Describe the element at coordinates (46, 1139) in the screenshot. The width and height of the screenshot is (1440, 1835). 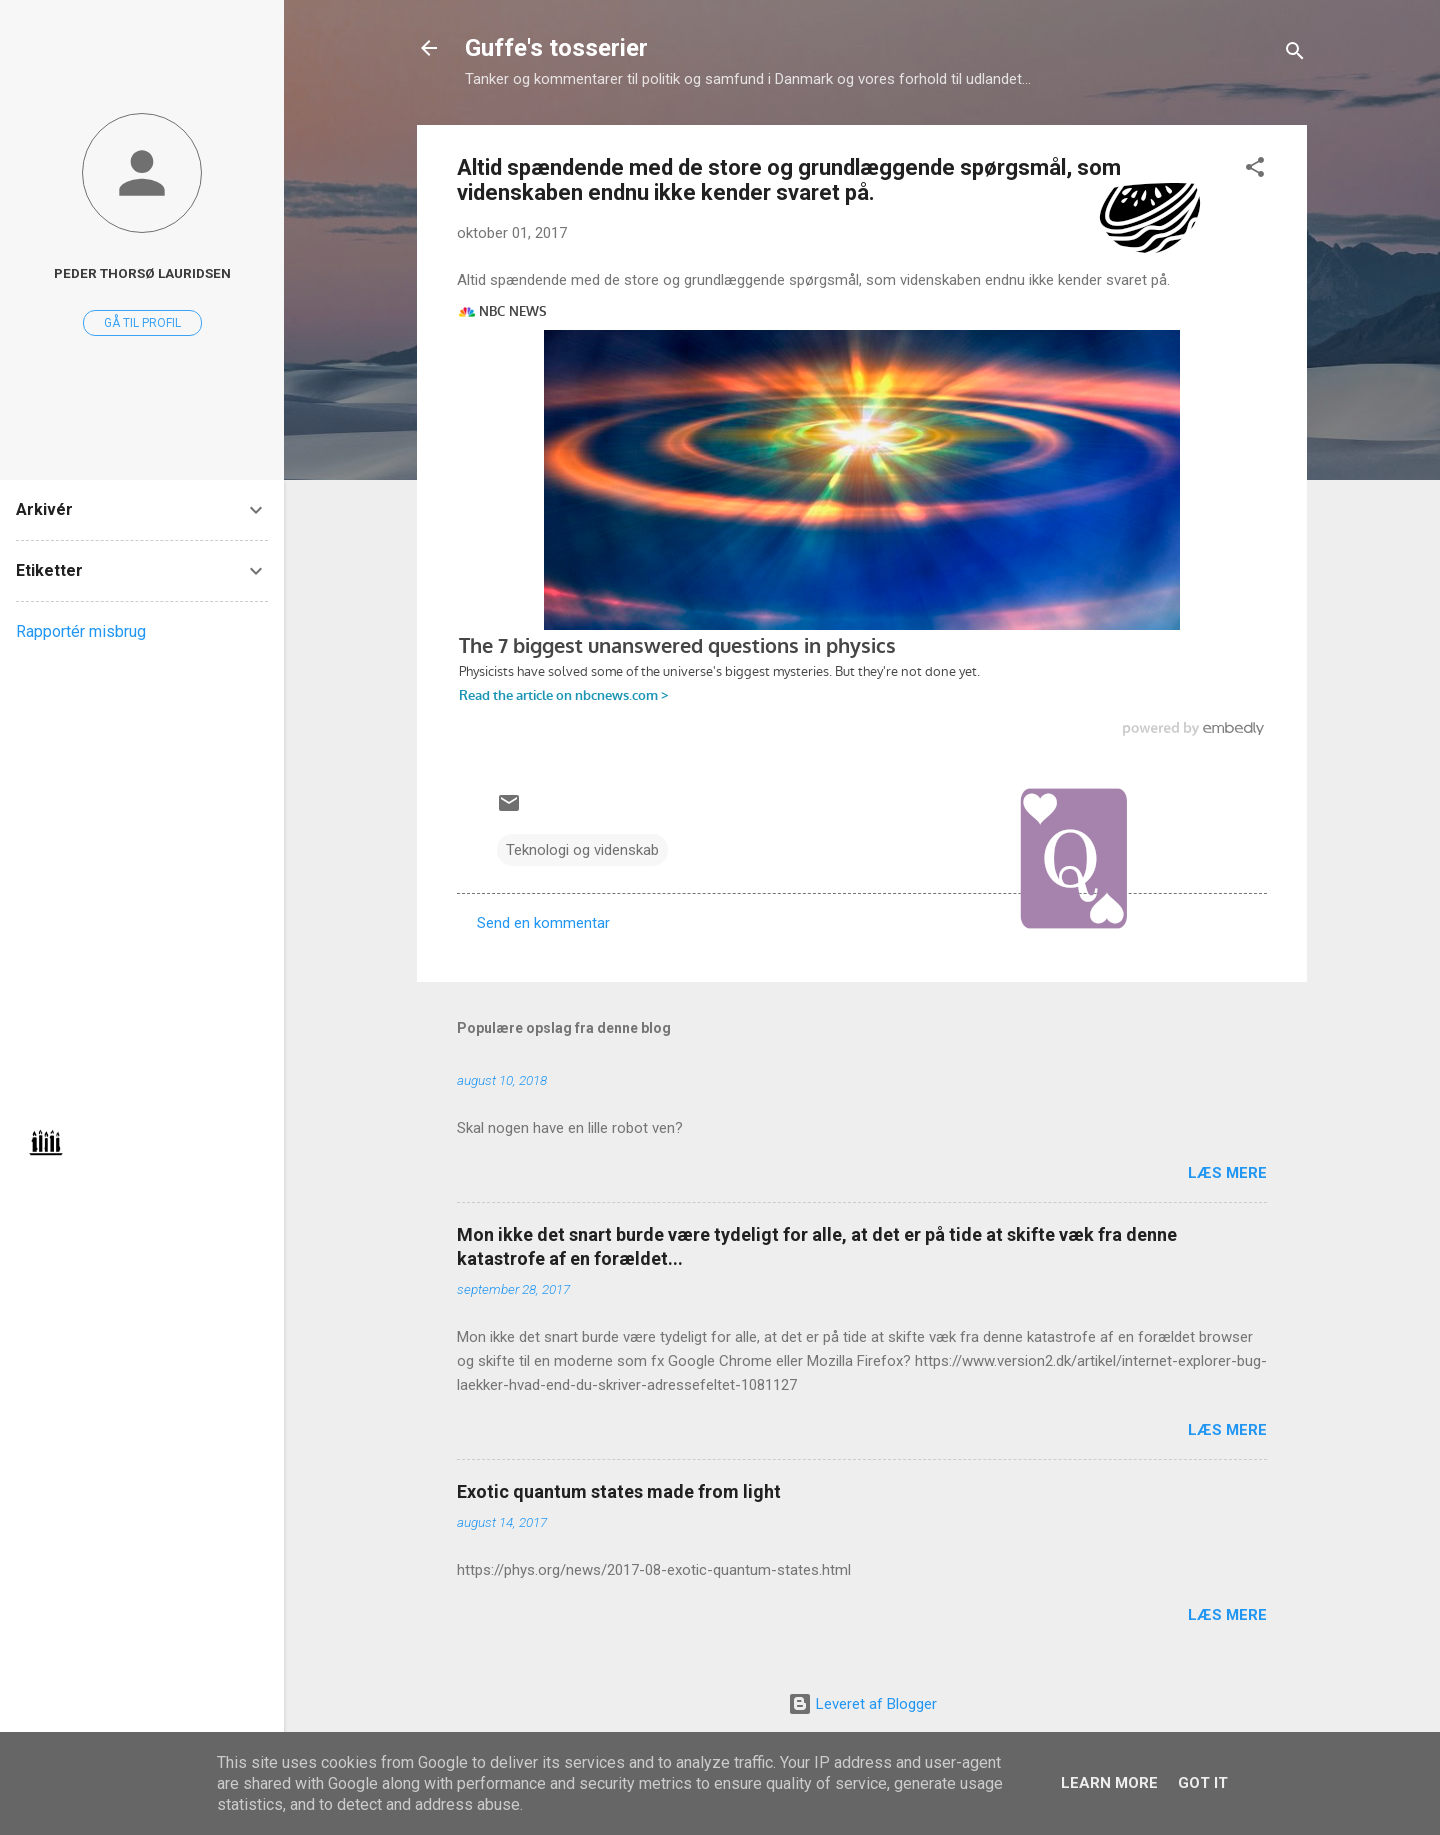
I see `access candle or lighting settings` at that location.